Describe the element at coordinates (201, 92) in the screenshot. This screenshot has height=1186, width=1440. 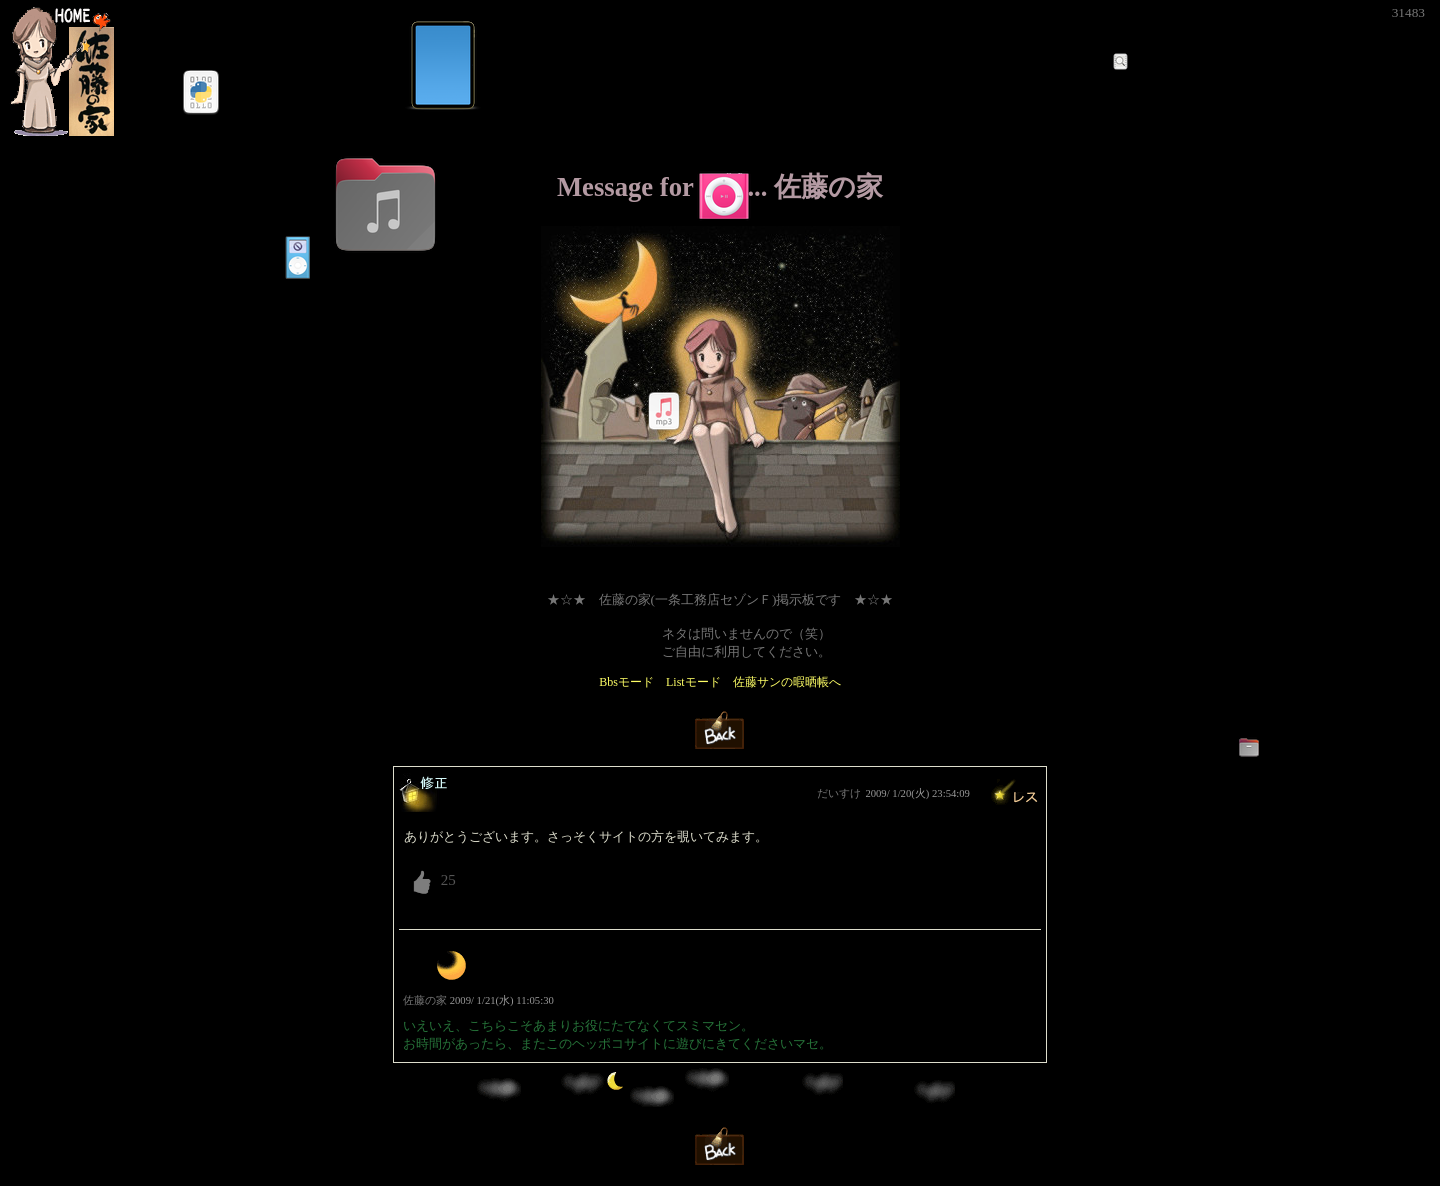
I see `python bytecode file (.pyc)` at that location.